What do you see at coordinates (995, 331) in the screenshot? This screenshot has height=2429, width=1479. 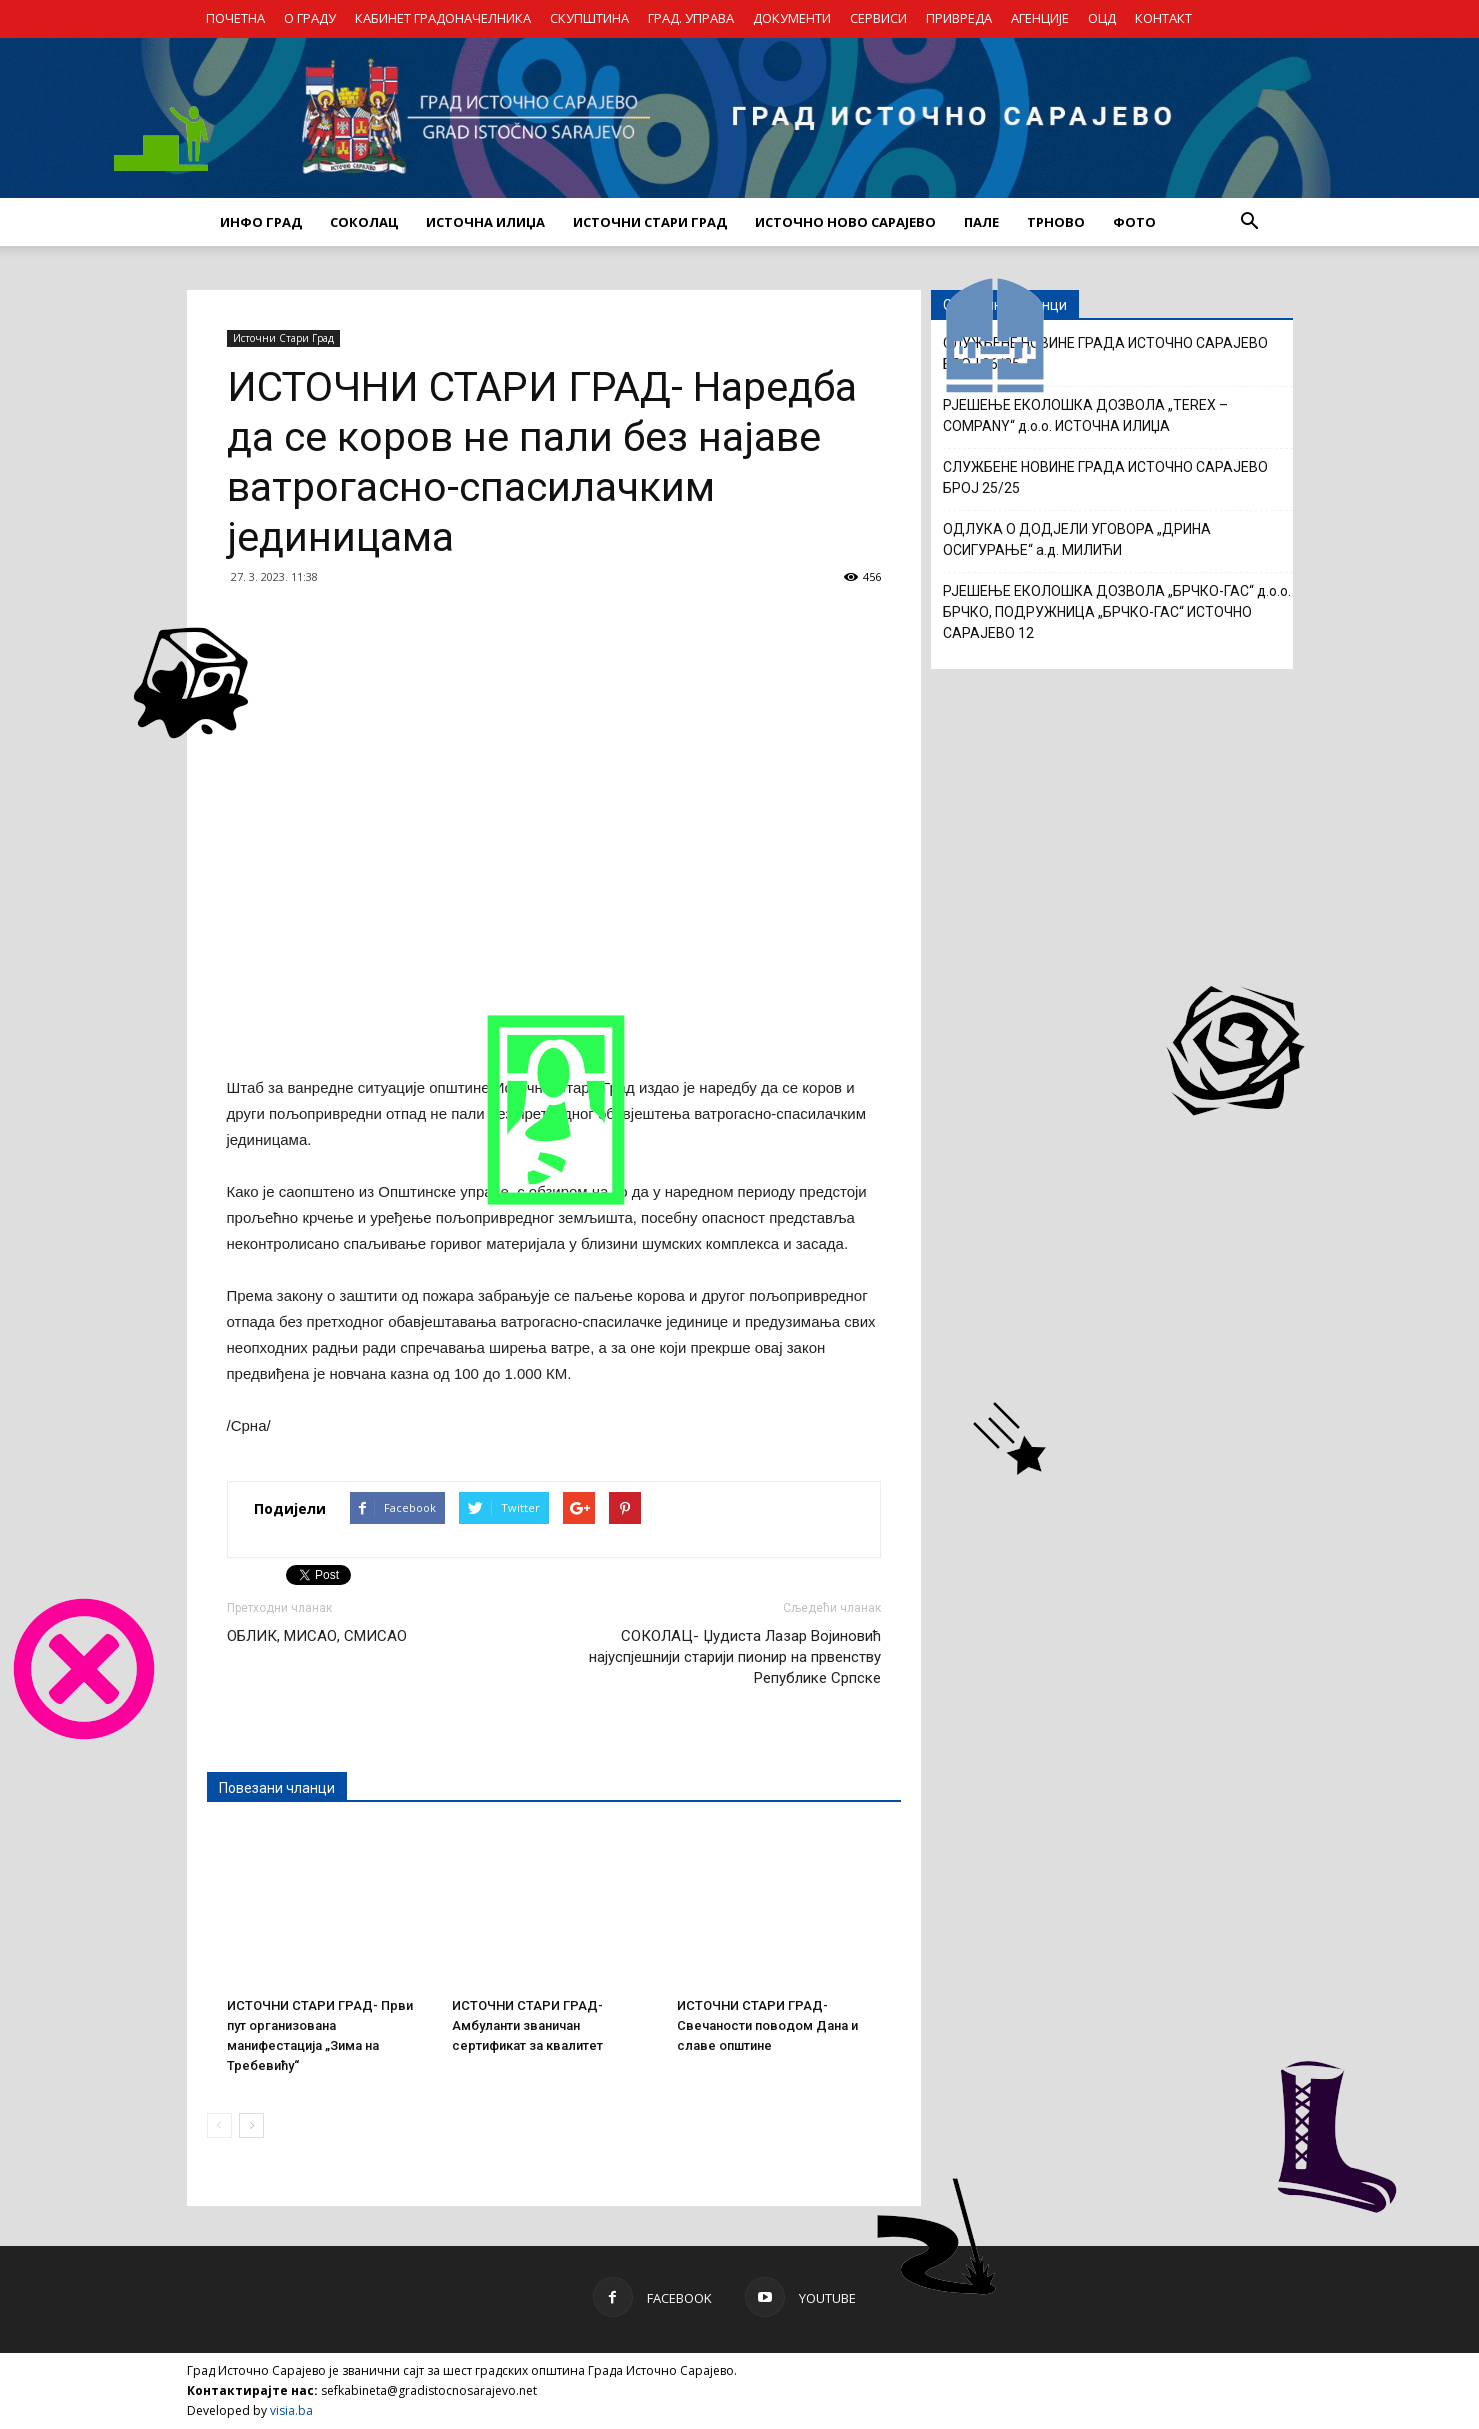 I see `a locked or inaccessible area in a game` at bounding box center [995, 331].